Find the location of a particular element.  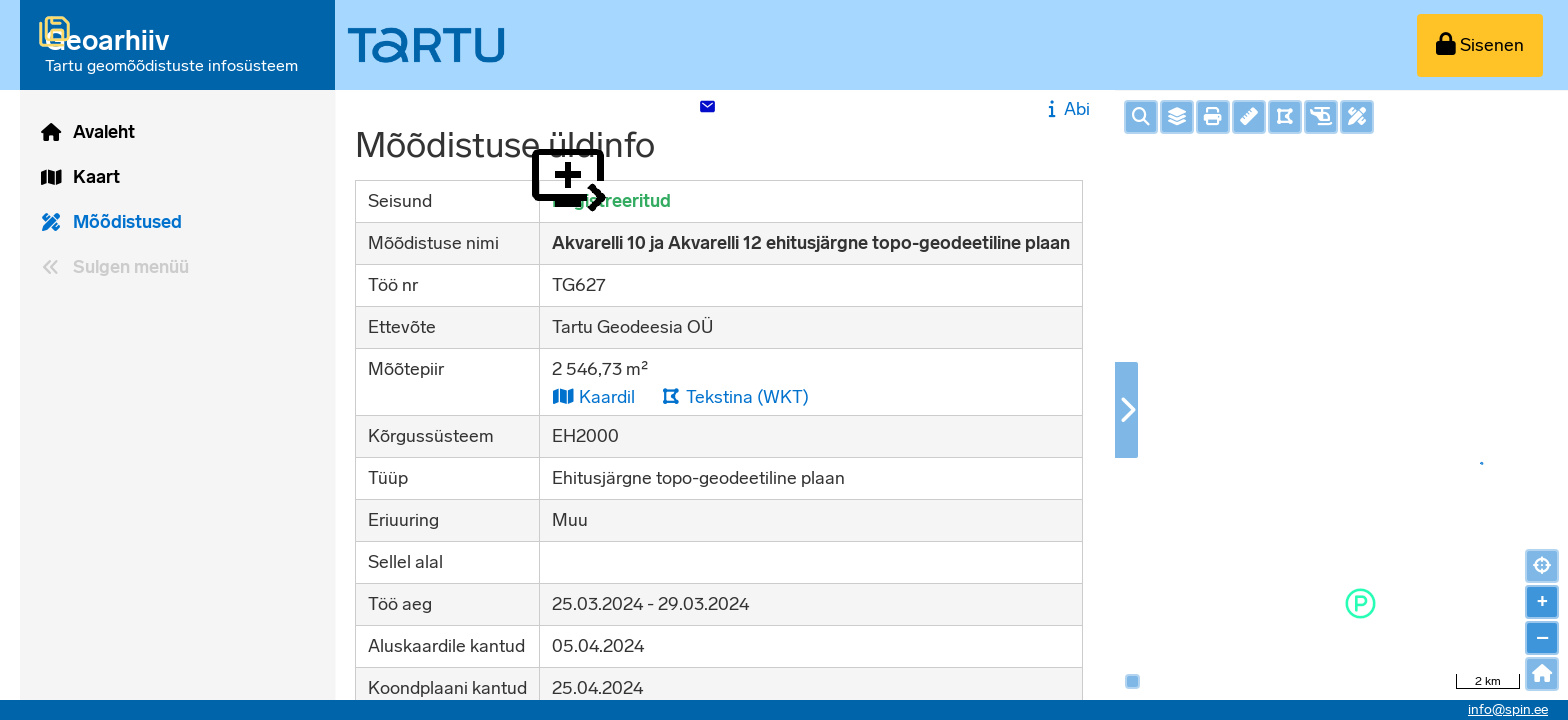

find nearby parking locations is located at coordinates (1360, 603).